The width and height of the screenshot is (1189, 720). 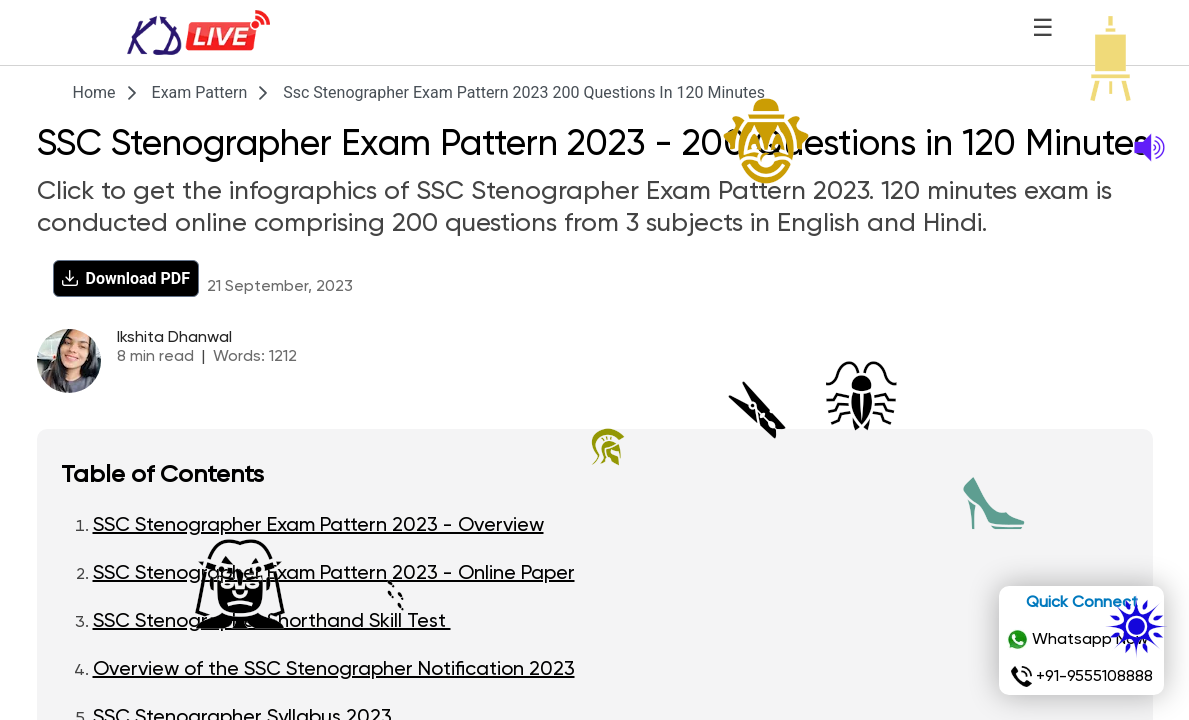 What do you see at coordinates (994, 503) in the screenshot?
I see `browse women's footwear category` at bounding box center [994, 503].